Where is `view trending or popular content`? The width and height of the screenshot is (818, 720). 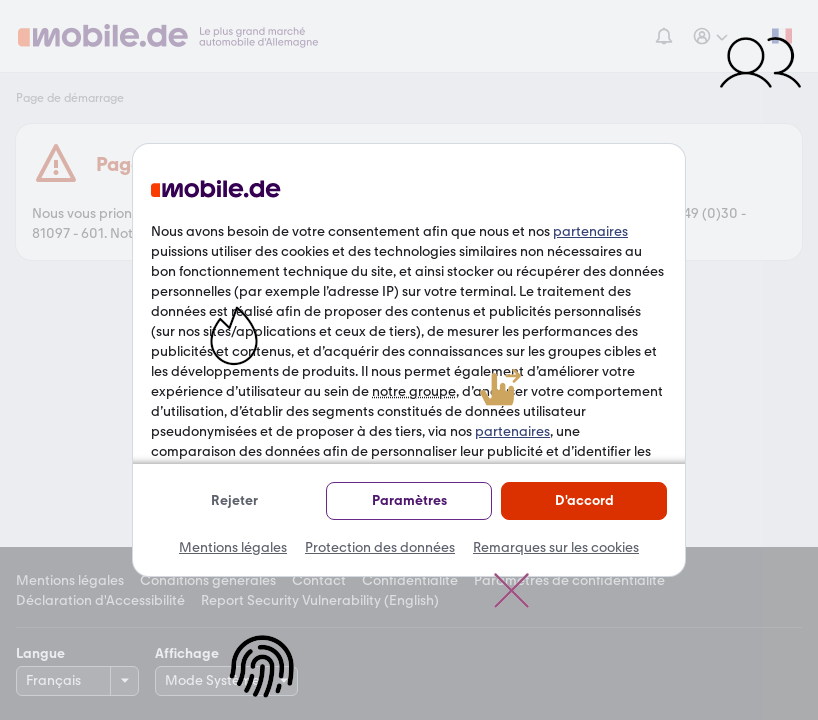
view trending or popular content is located at coordinates (234, 337).